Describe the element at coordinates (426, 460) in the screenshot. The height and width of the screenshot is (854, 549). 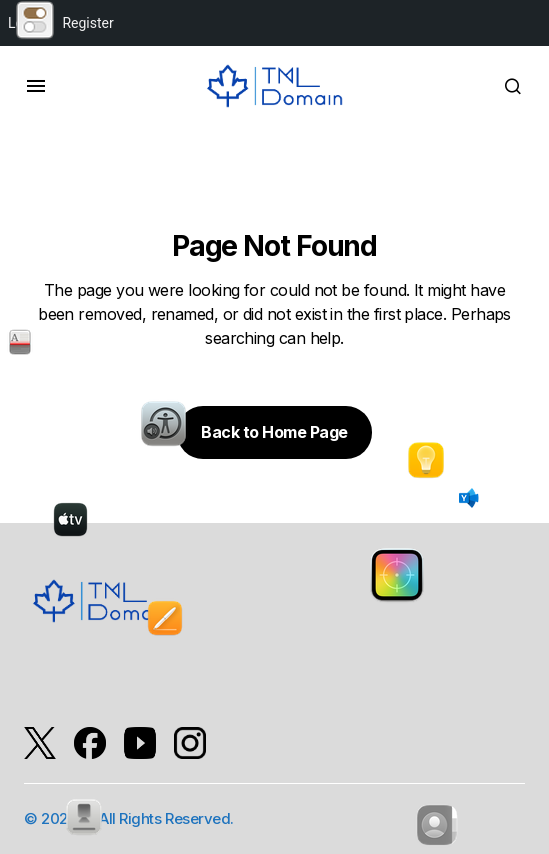
I see `open the Tips app for helpful hints and tutorials` at that location.